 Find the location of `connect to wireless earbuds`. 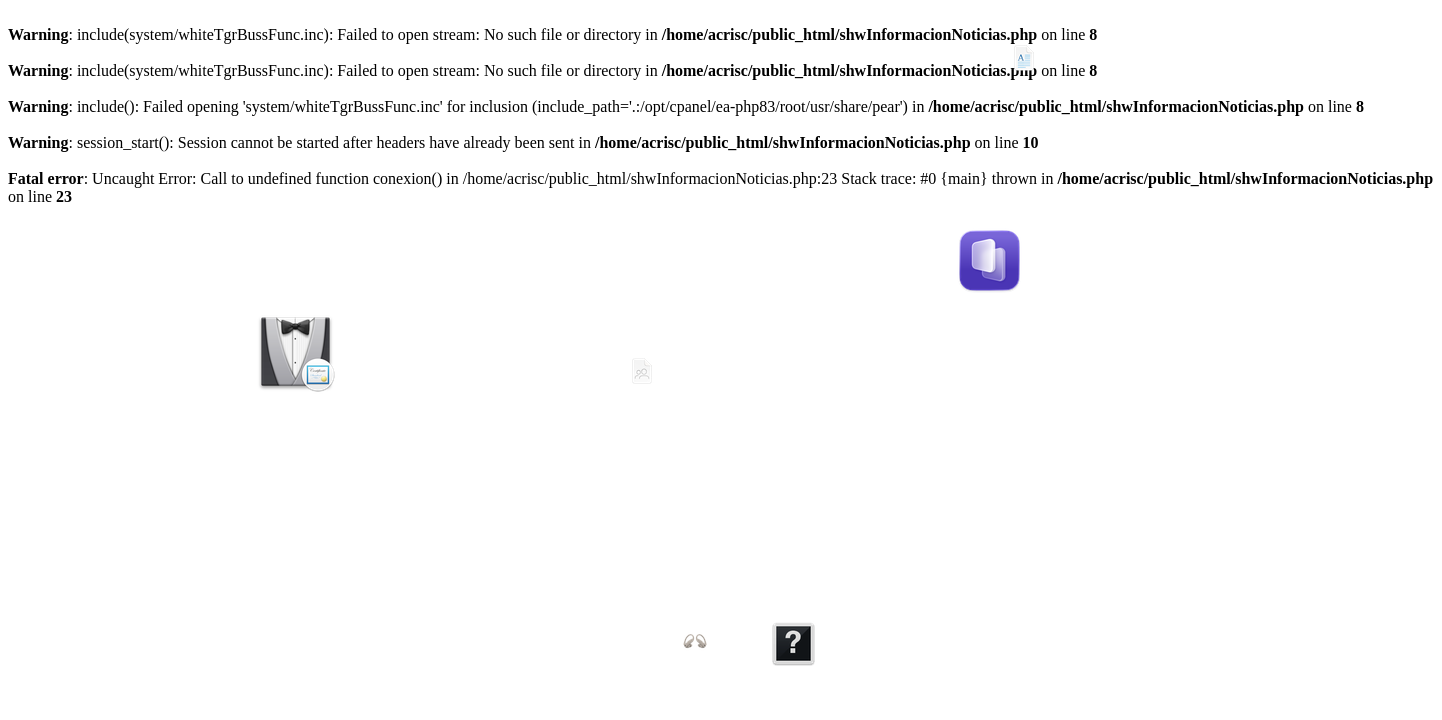

connect to wireless earbuds is located at coordinates (695, 642).